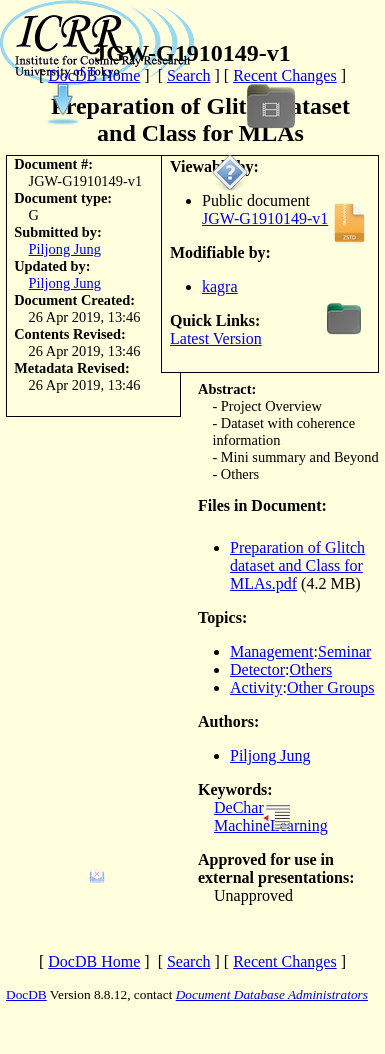 The width and height of the screenshot is (385, 1054). I want to click on mark email as spam or junk, so click(97, 877).